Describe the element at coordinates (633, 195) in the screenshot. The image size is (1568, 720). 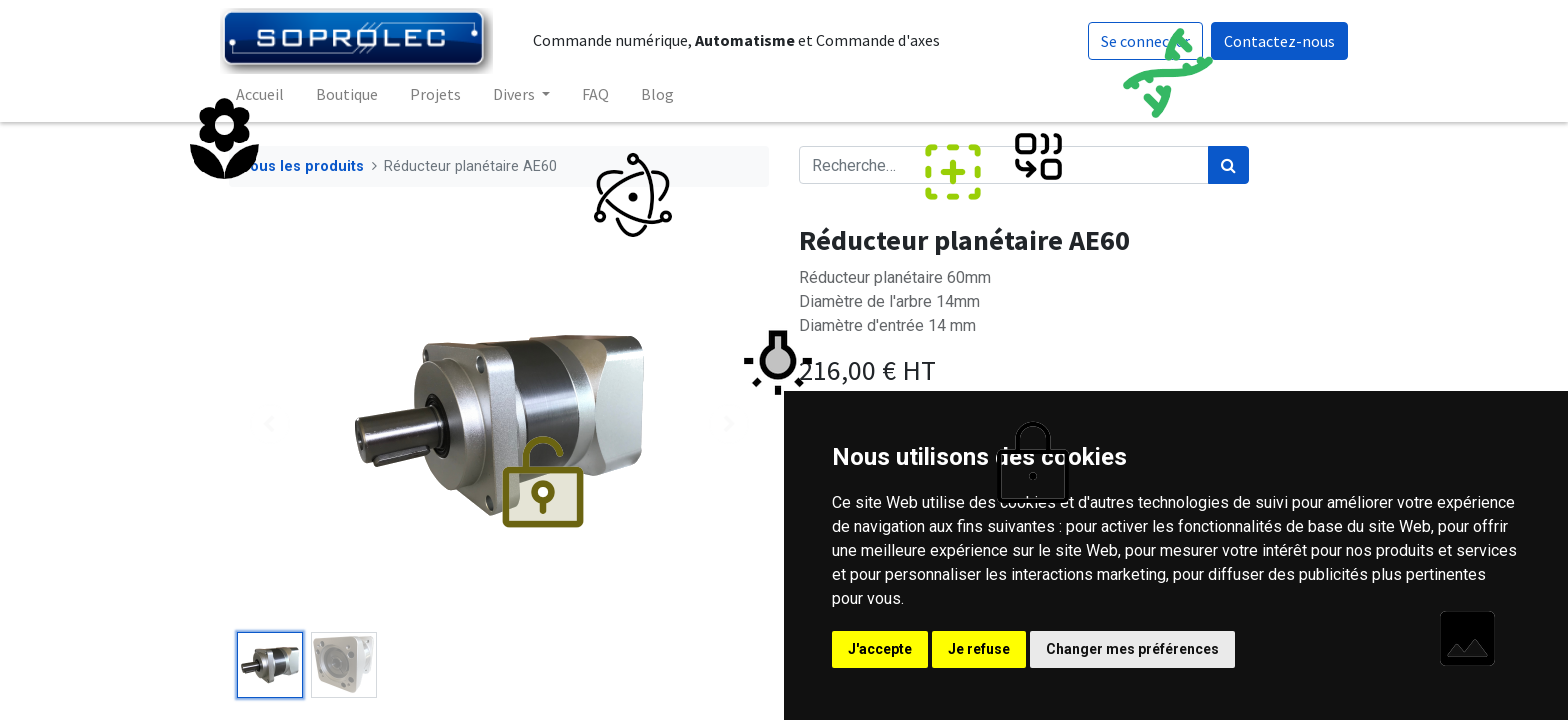
I see `electron framework logo` at that location.